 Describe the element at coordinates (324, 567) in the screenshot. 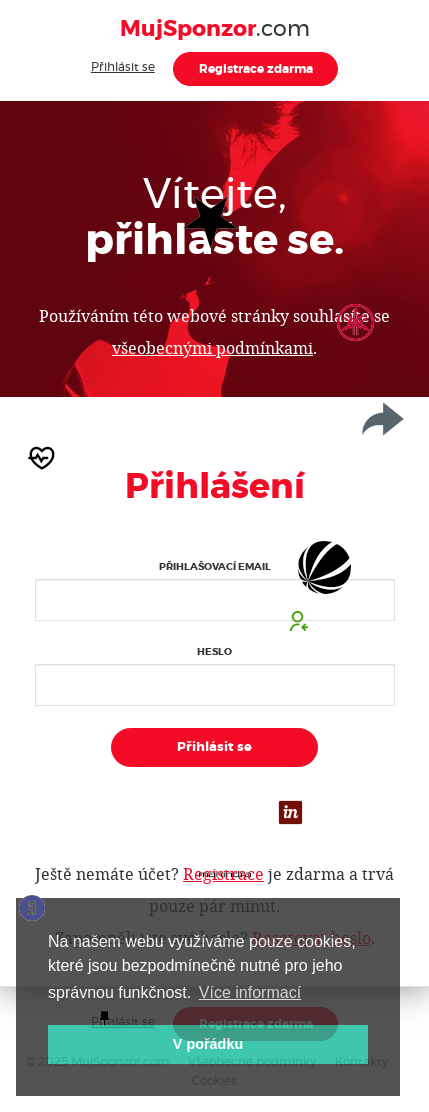

I see `sat.1 german television network logo` at that location.